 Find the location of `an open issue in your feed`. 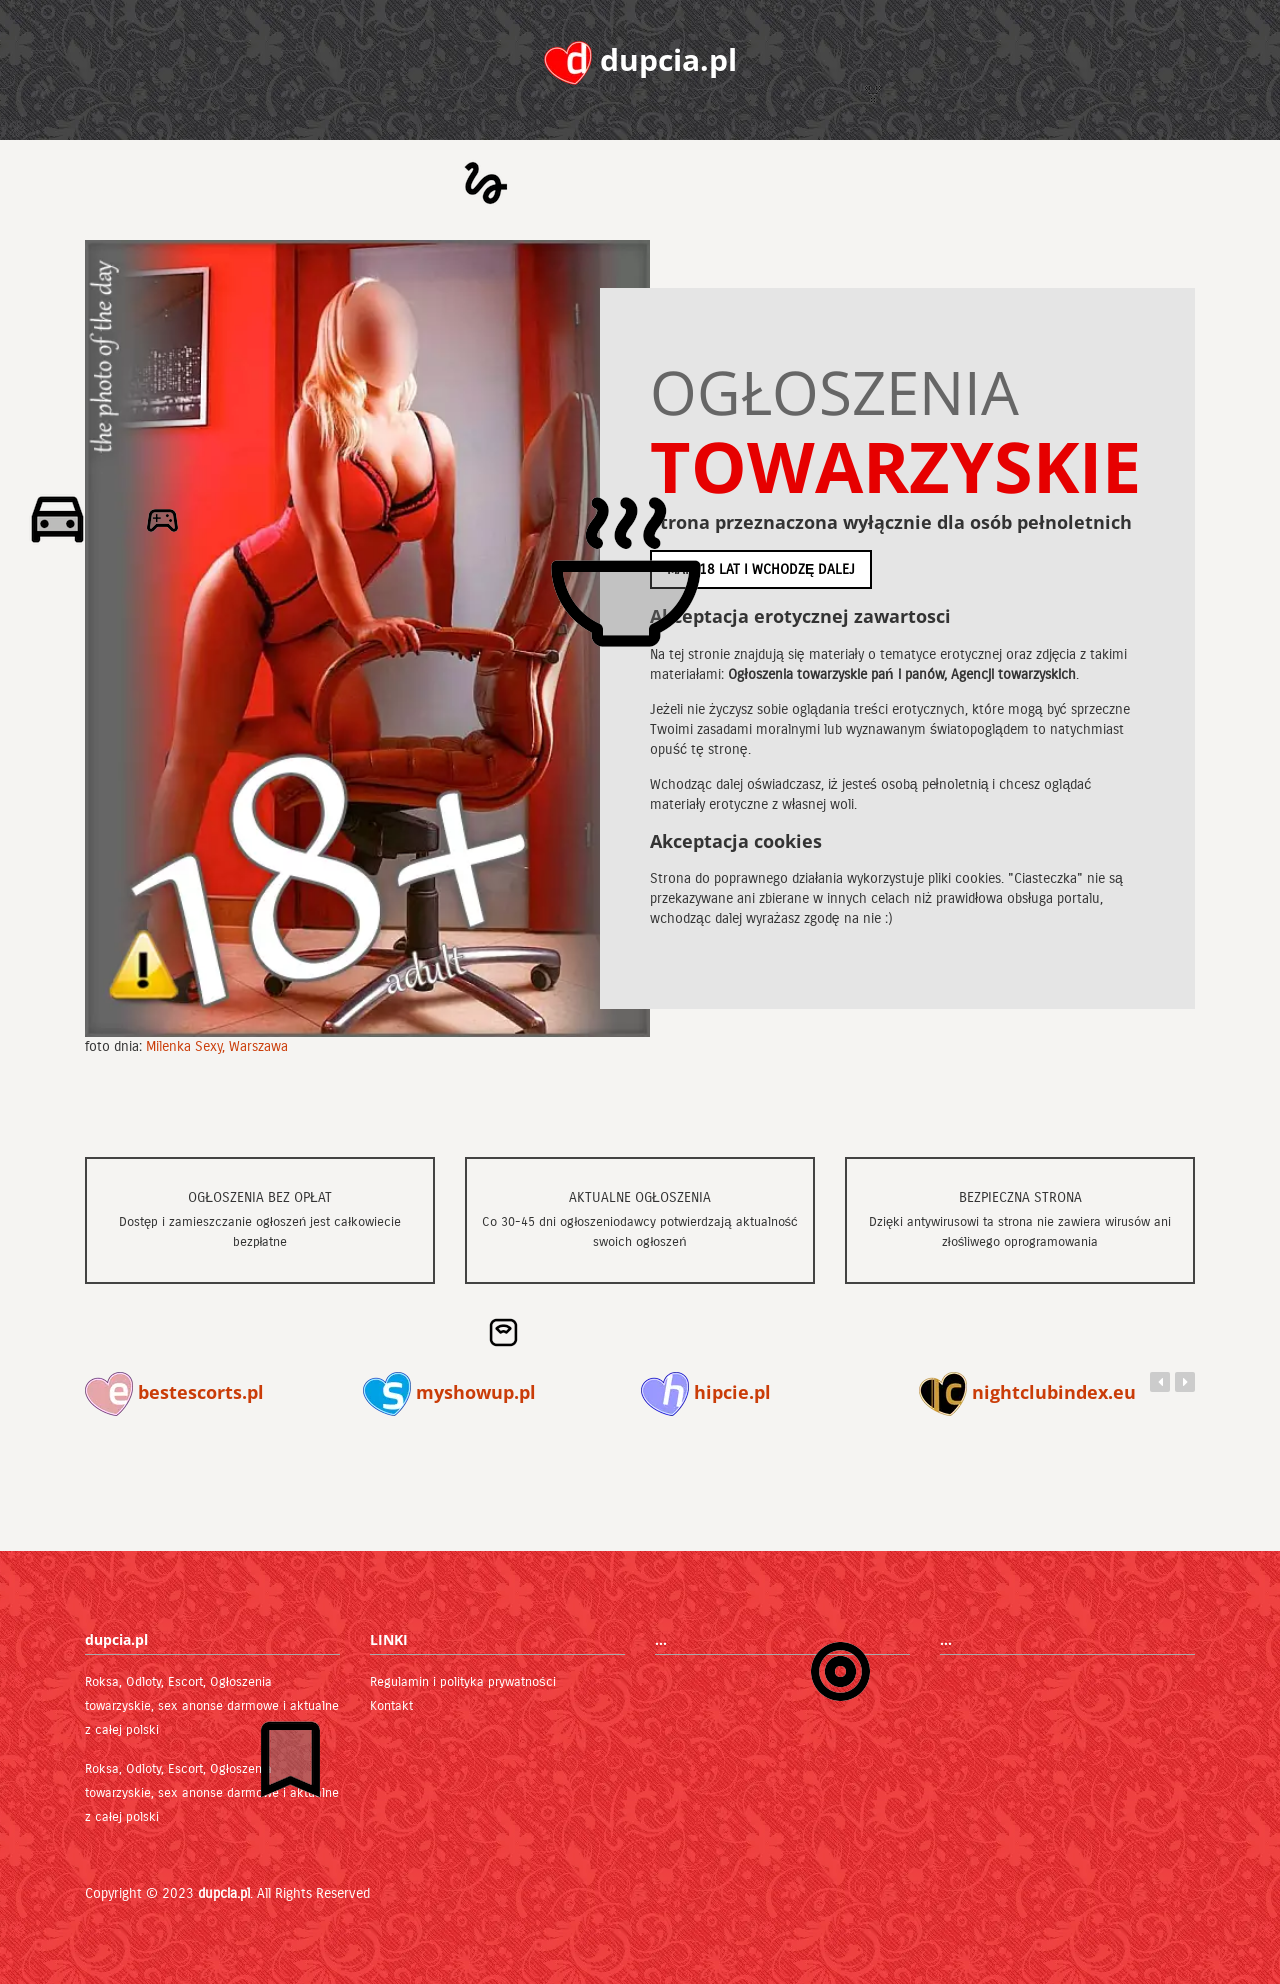

an open issue in your feed is located at coordinates (840, 1671).